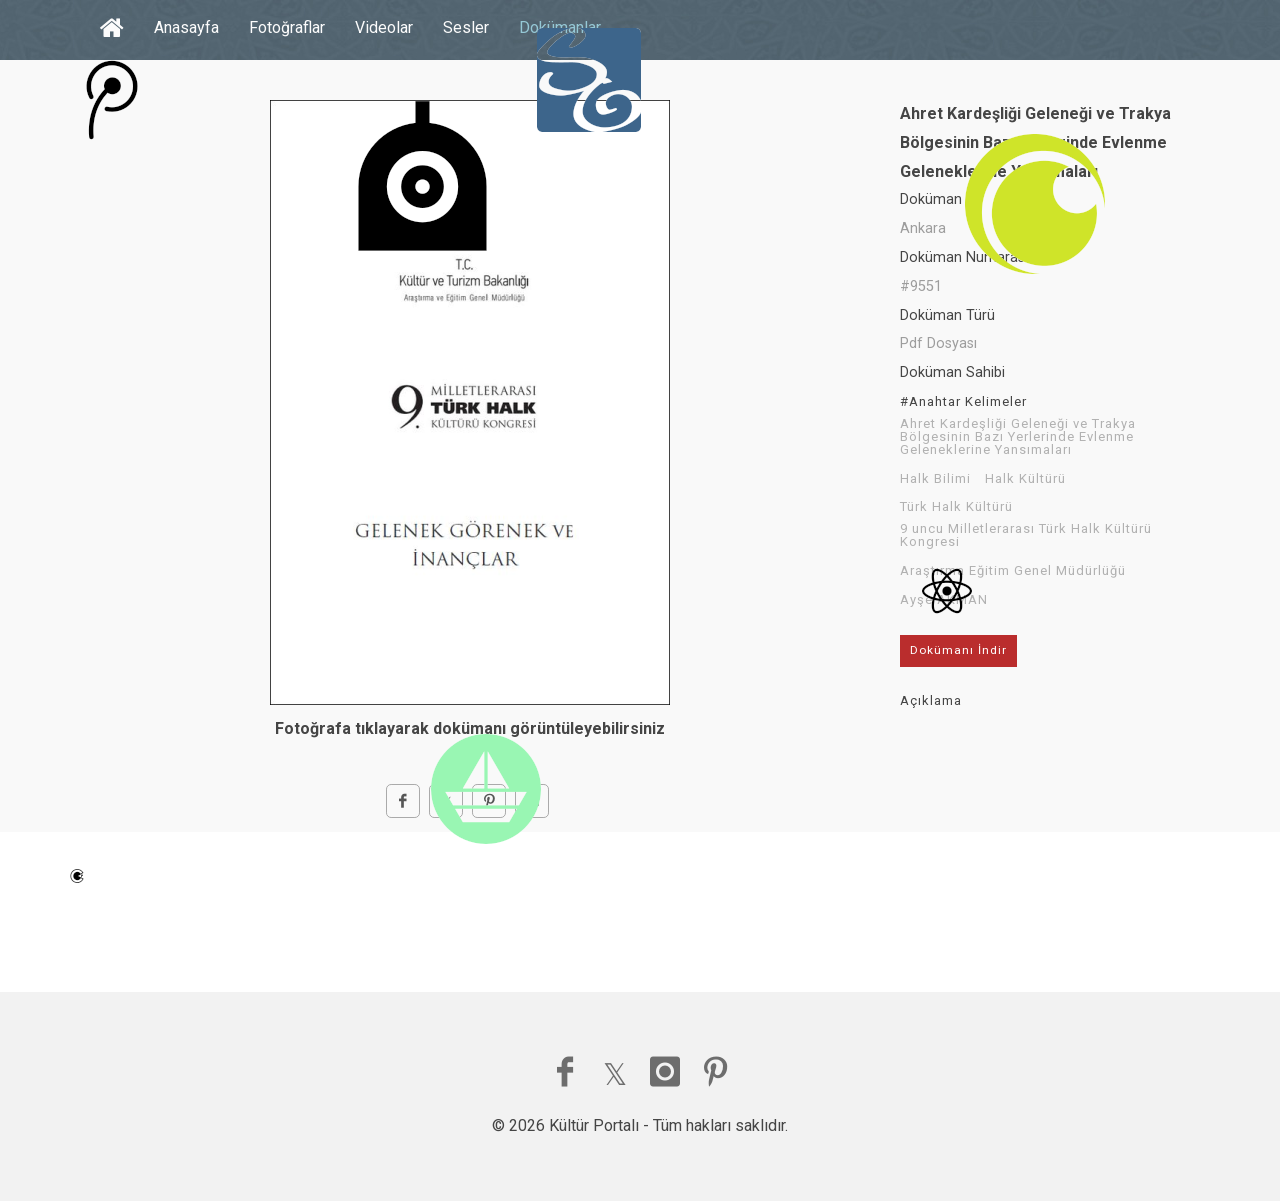 The height and width of the screenshot is (1201, 1280). What do you see at coordinates (589, 80) in the screenshot?
I see `visit The Sounds Resource website` at bounding box center [589, 80].